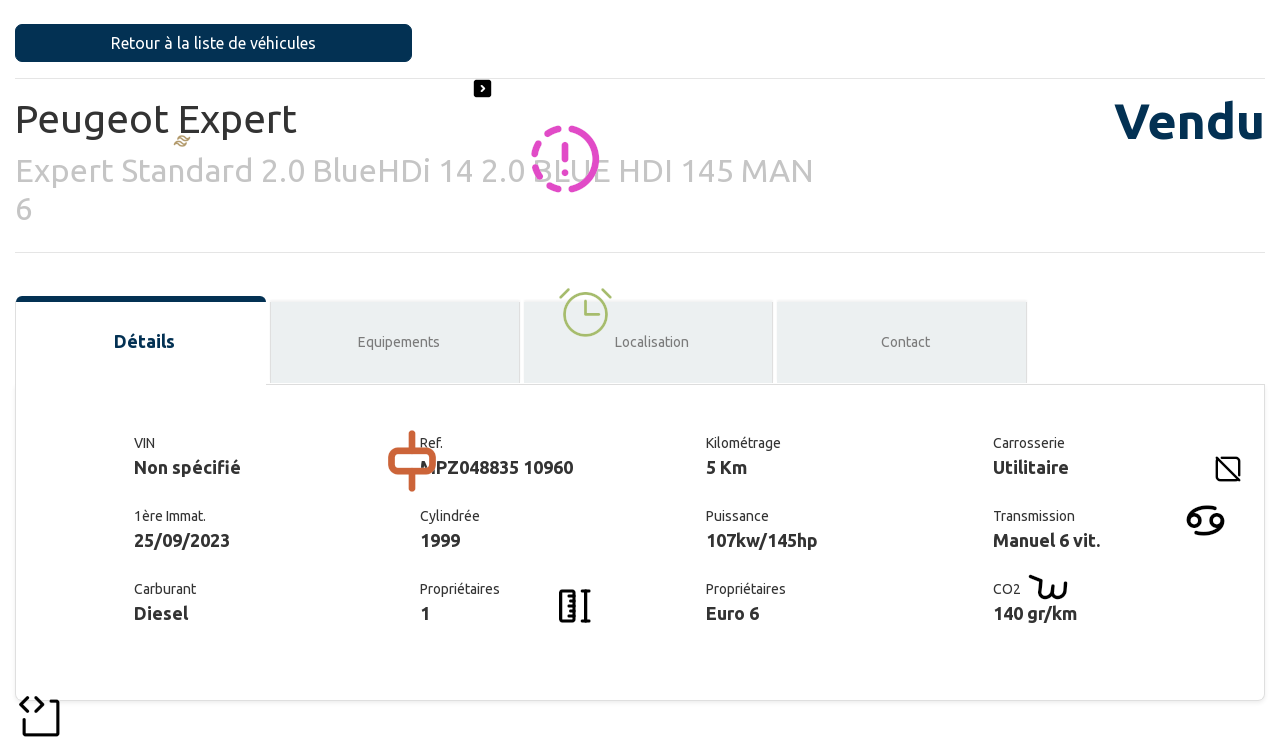 This screenshot has height=749, width=1280. What do you see at coordinates (1228, 469) in the screenshot?
I see `tumble dry not recommended` at bounding box center [1228, 469].